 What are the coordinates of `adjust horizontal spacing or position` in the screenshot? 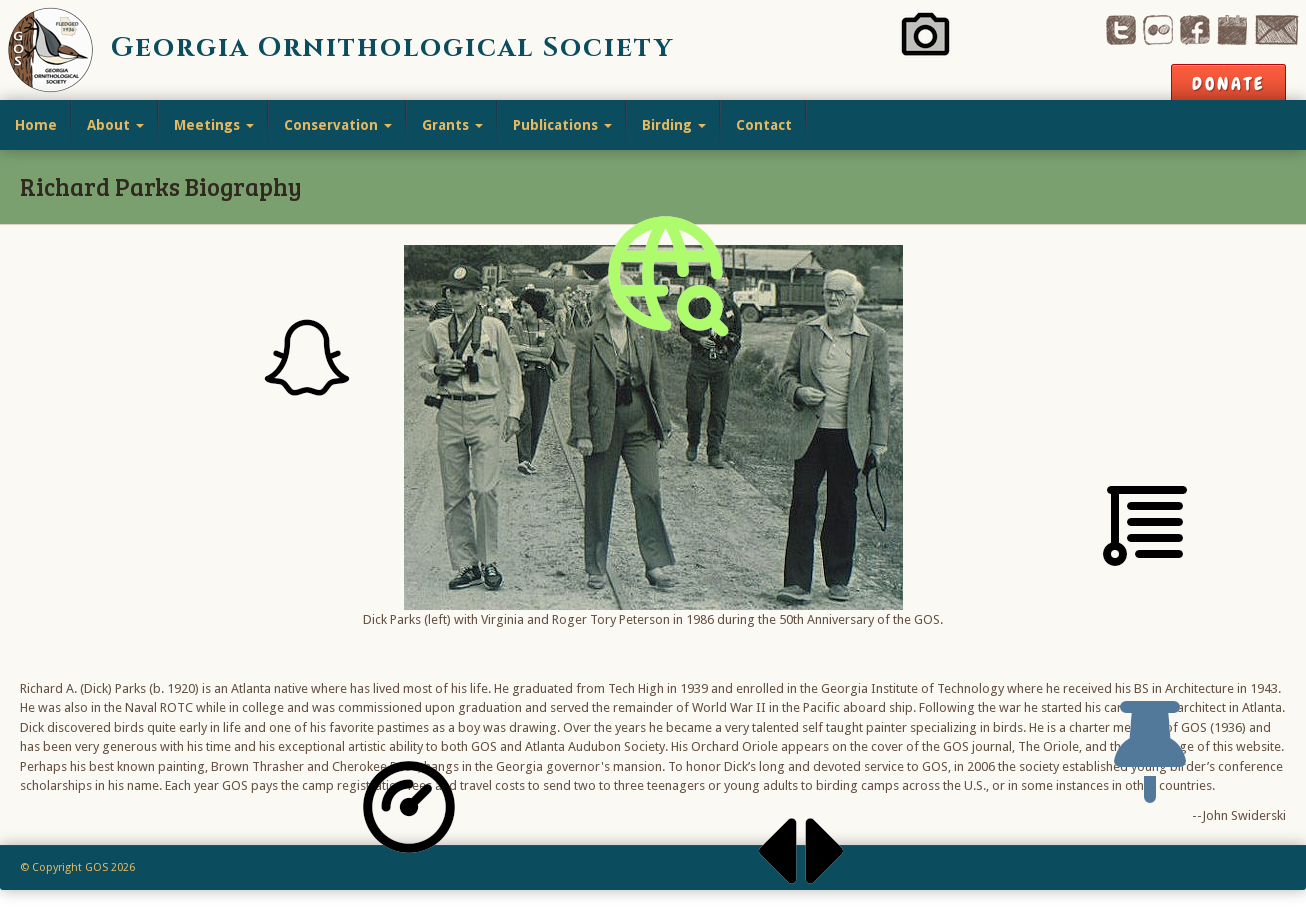 It's located at (801, 851).